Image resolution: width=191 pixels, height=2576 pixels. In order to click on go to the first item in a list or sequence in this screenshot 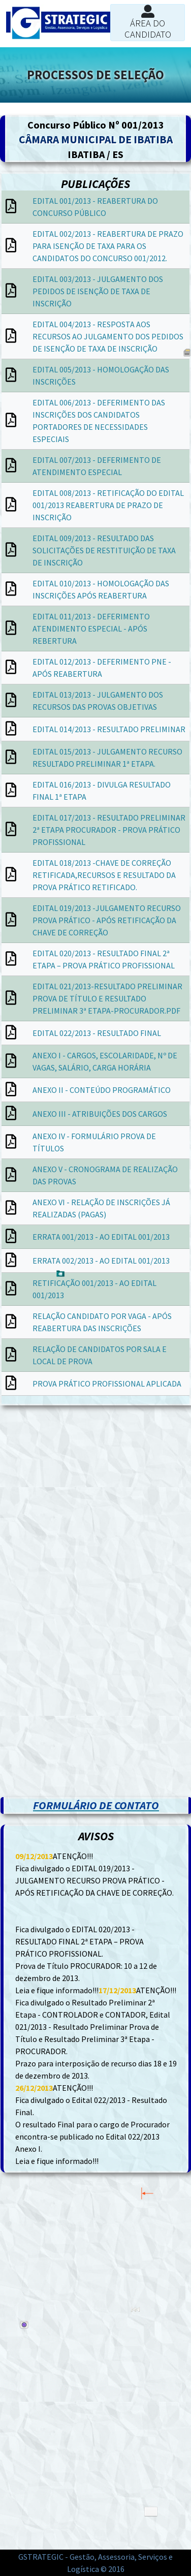, I will do `click(147, 2193)`.